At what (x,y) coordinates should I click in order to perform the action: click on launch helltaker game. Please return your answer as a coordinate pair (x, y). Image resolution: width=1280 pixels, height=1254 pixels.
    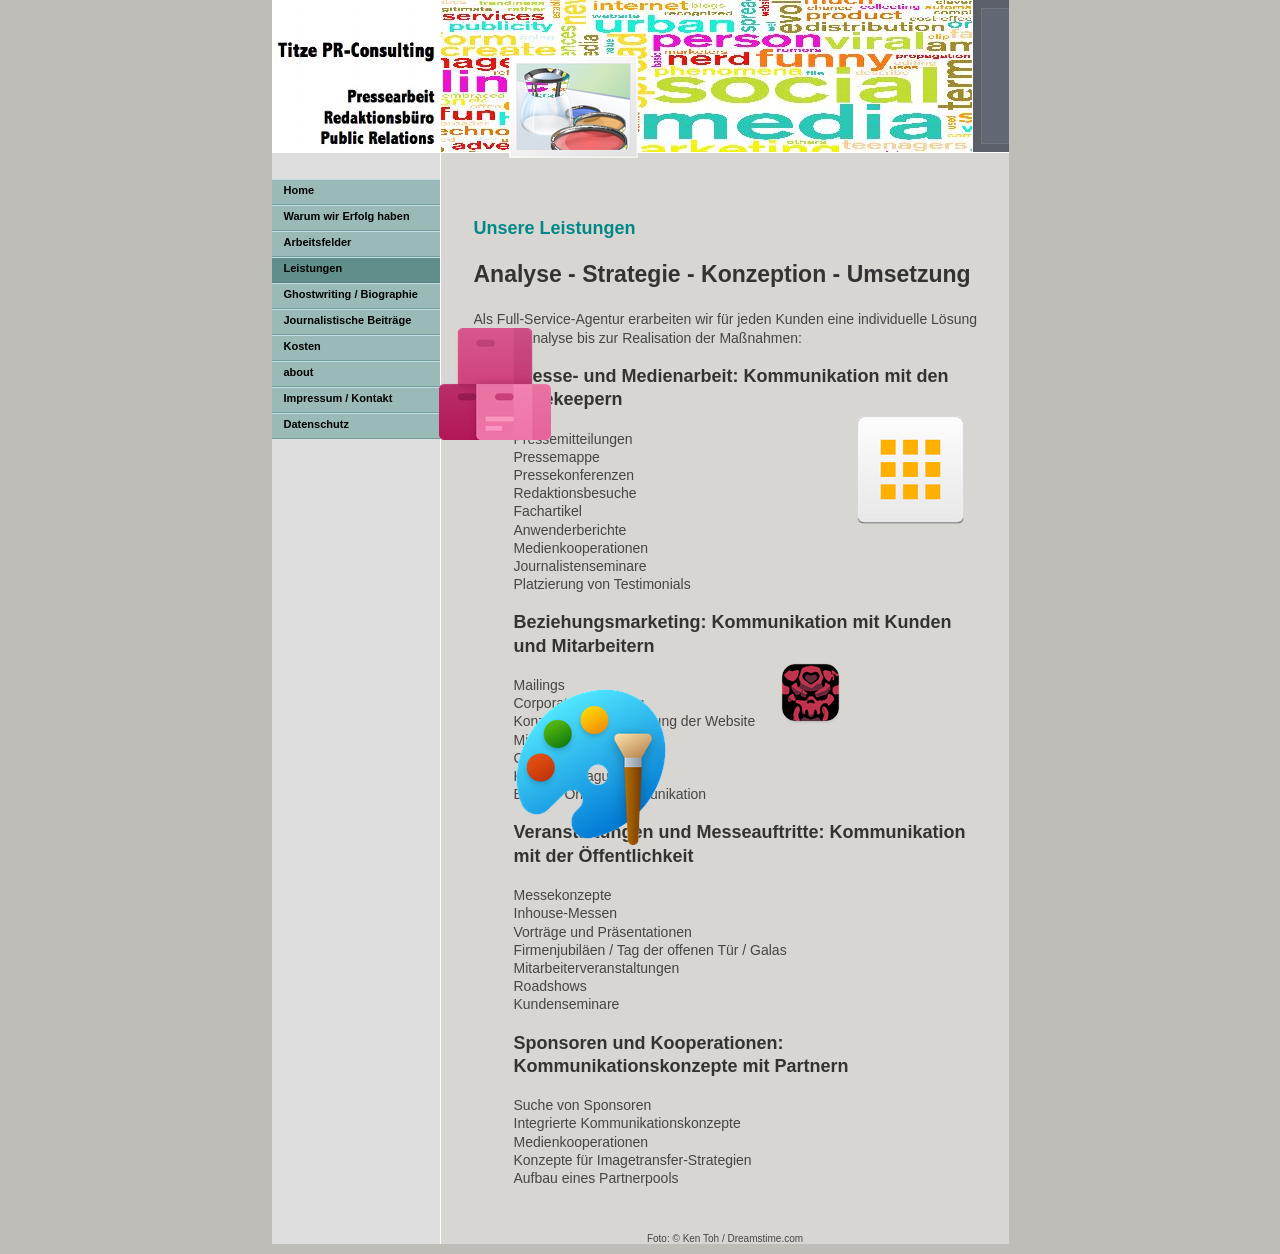
    Looking at the image, I should click on (810, 692).